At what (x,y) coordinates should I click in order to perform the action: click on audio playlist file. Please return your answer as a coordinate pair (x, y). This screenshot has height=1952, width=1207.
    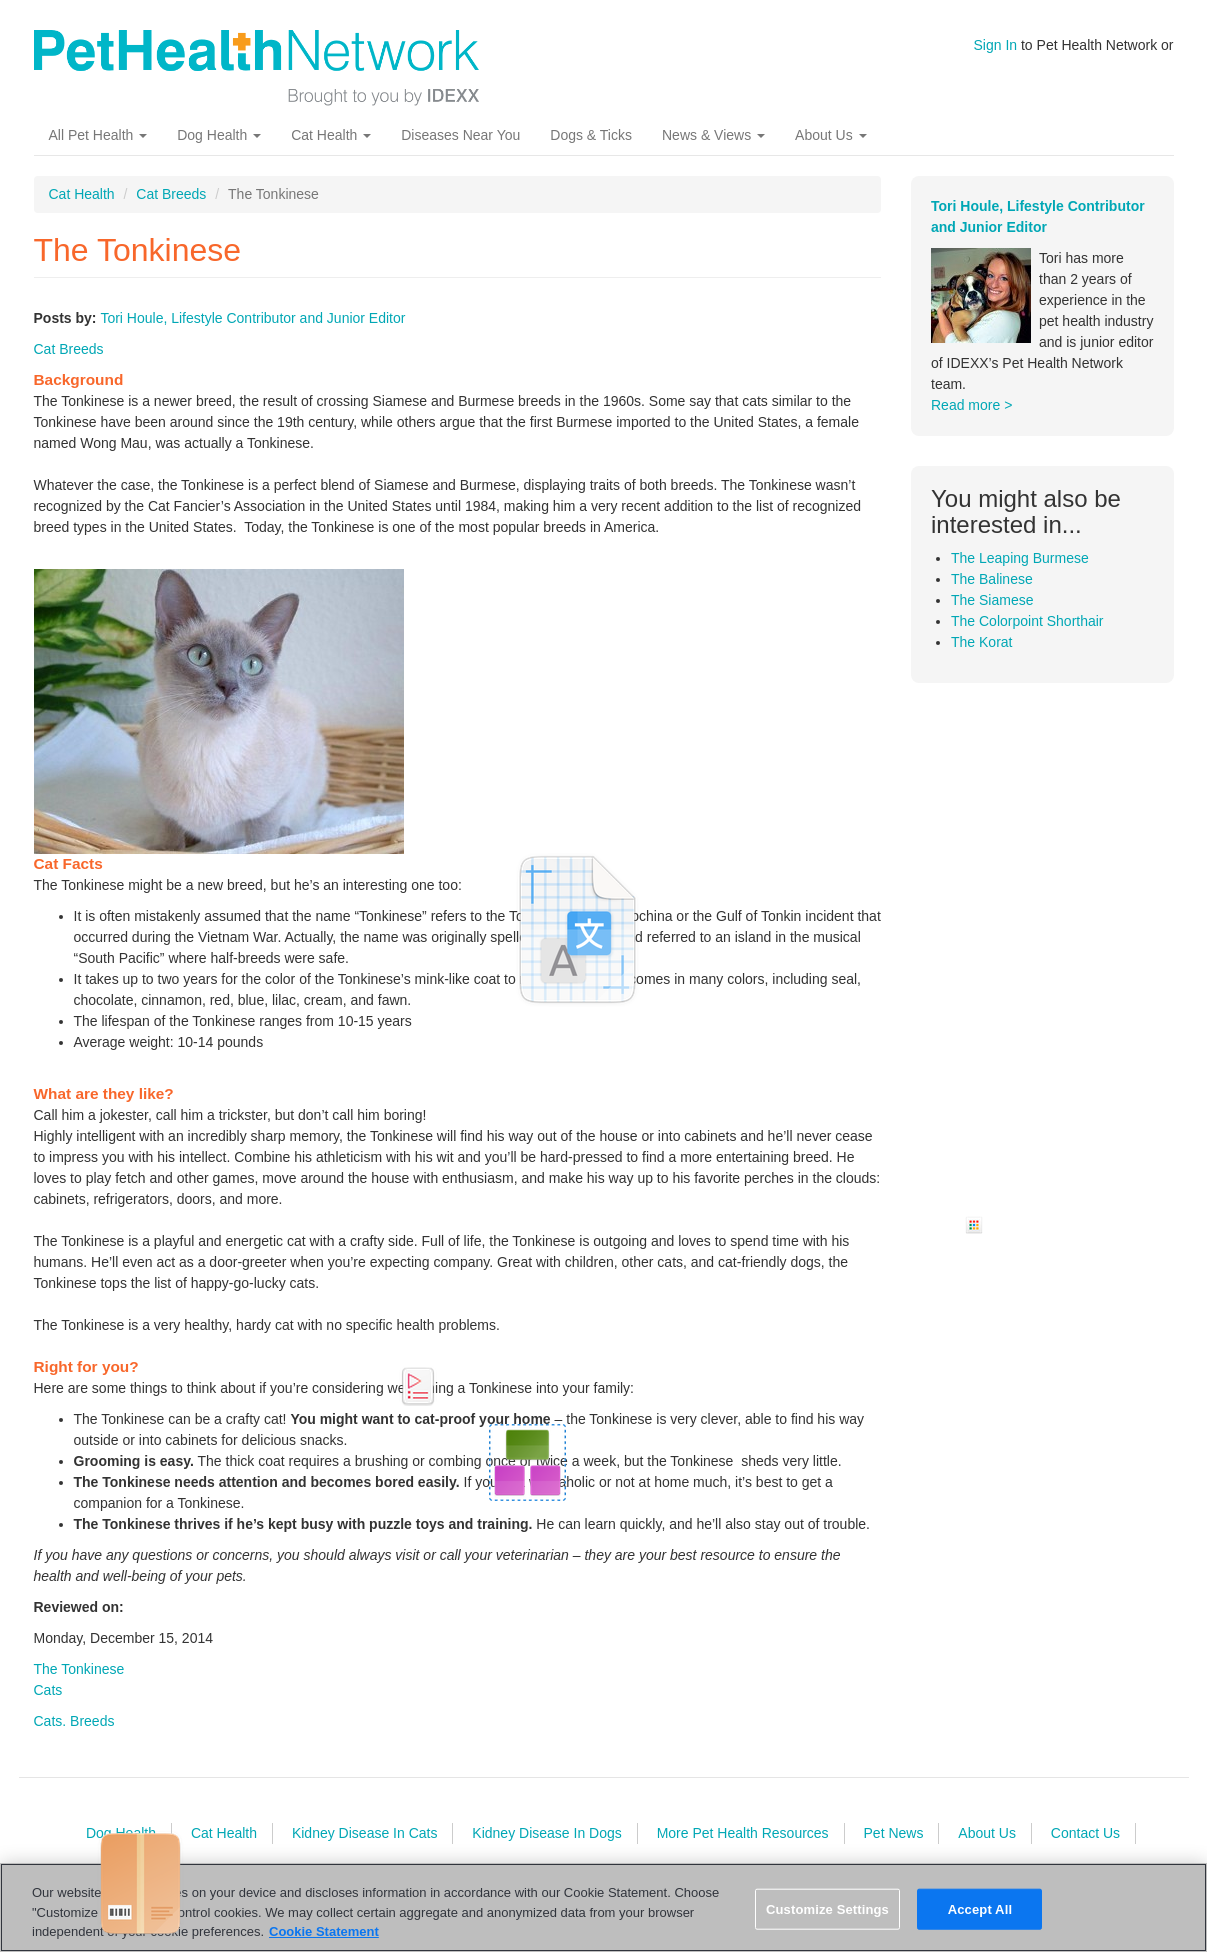
    Looking at the image, I should click on (418, 1386).